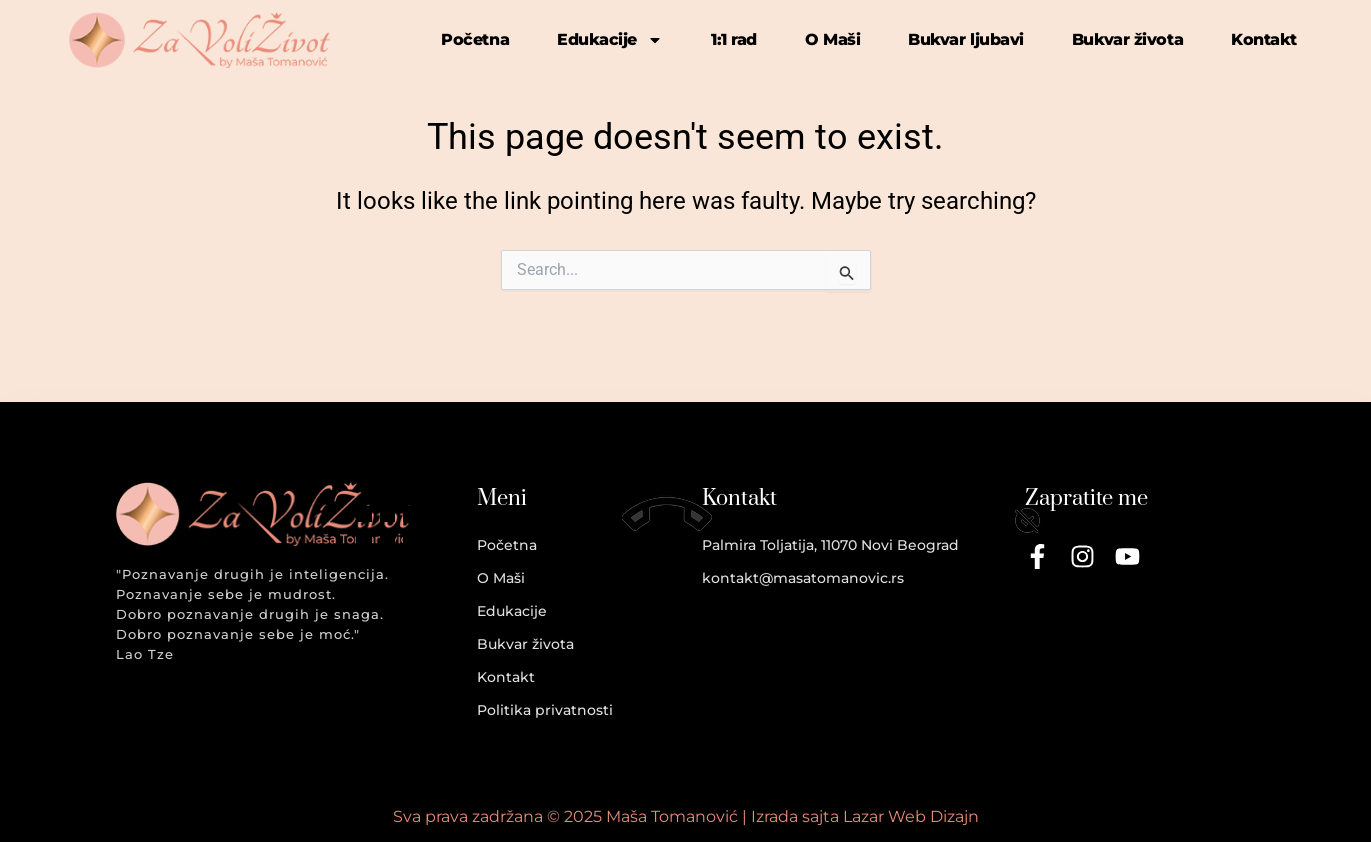 The height and width of the screenshot is (842, 1371). I want to click on end the current phone call, so click(667, 516).